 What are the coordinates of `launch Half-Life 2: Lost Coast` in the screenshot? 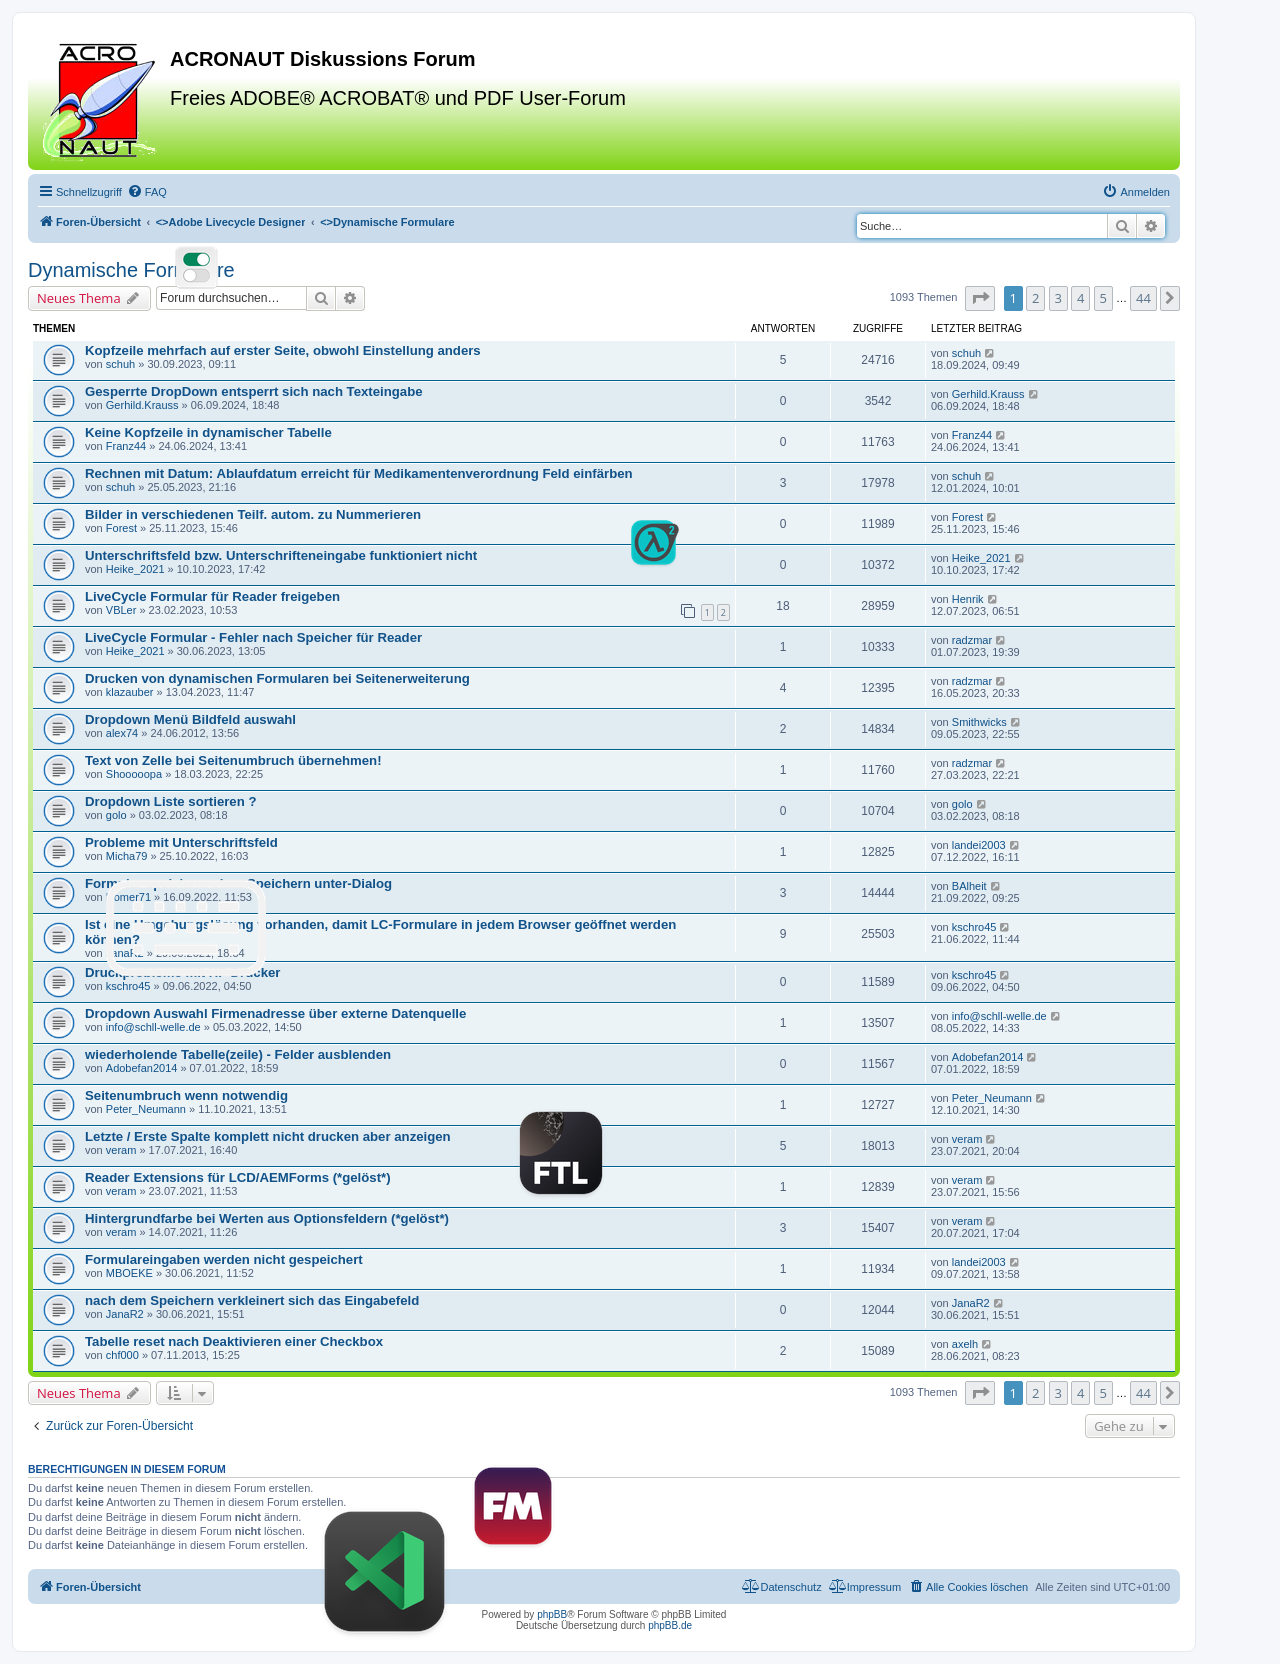 It's located at (653, 542).